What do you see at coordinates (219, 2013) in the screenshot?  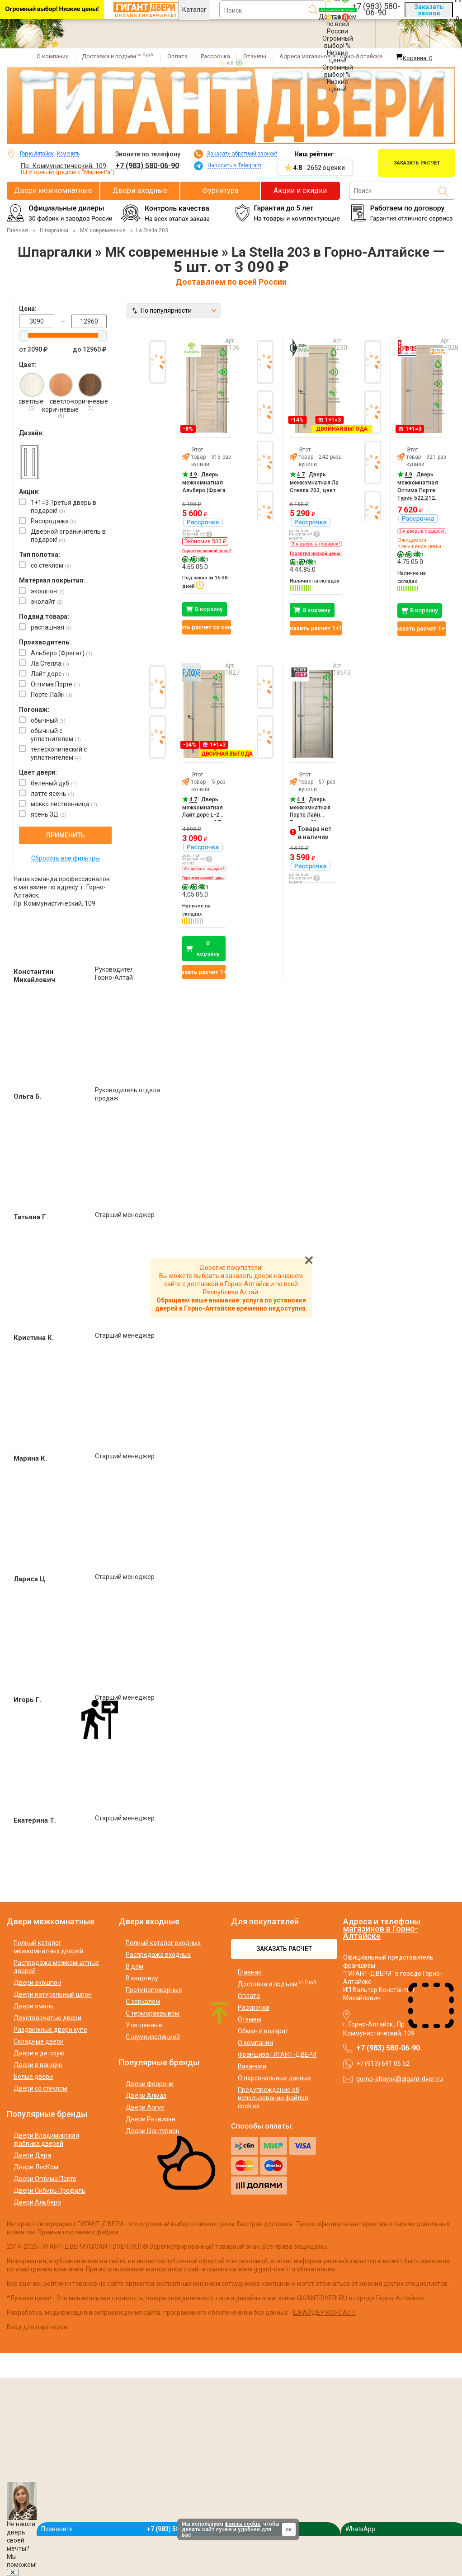 I see `upload file to cloud or server` at bounding box center [219, 2013].